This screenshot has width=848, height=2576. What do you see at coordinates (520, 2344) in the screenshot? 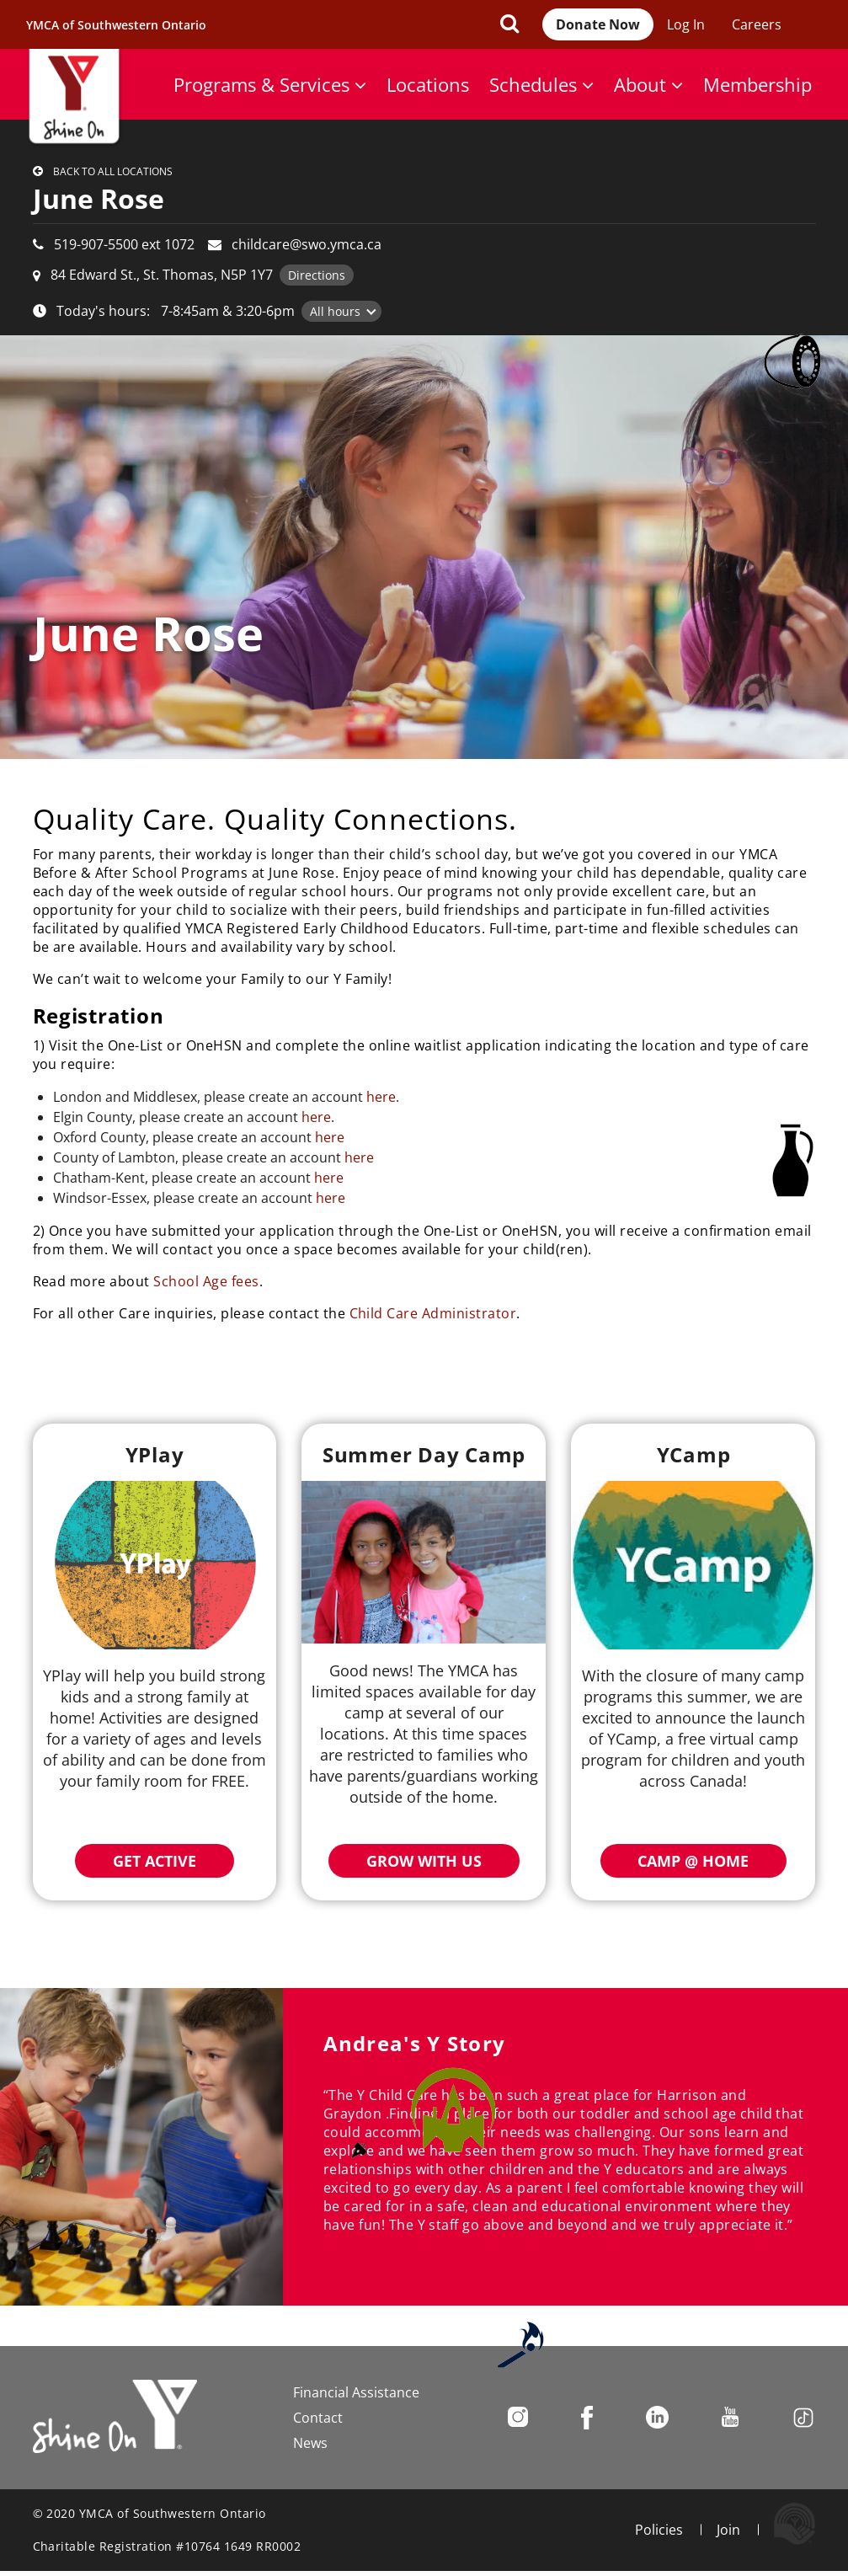
I see `ignite or start a fire feature` at bounding box center [520, 2344].